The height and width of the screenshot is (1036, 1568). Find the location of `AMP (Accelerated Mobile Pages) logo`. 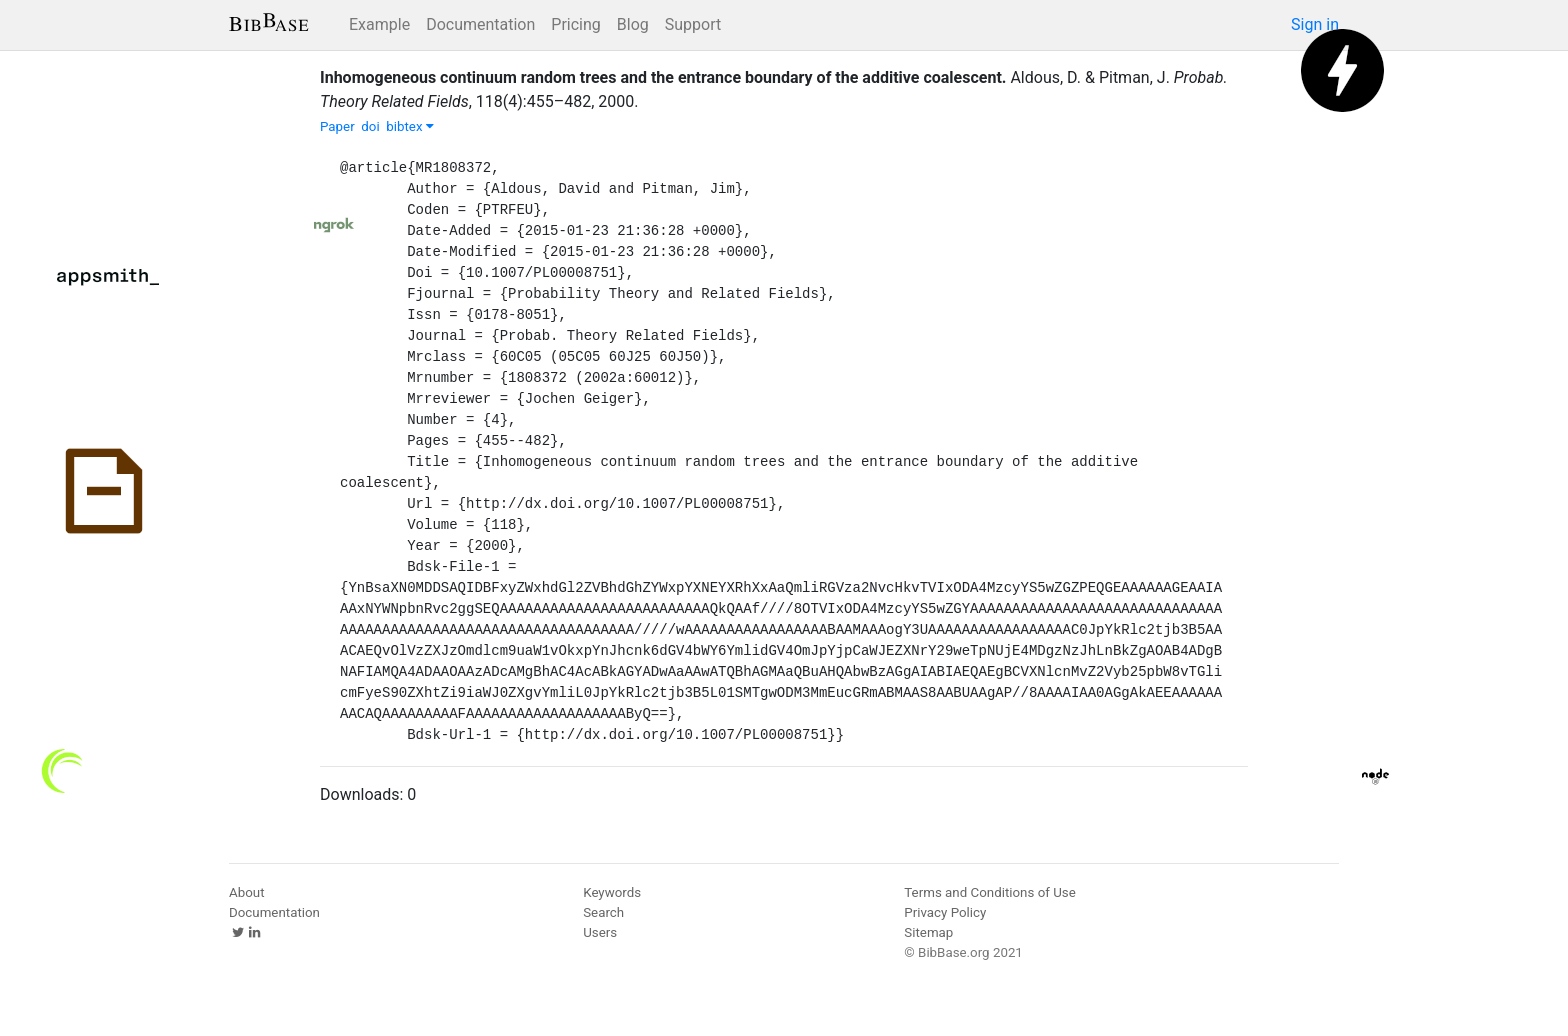

AMP (Accelerated Mobile Pages) logo is located at coordinates (1342, 70).